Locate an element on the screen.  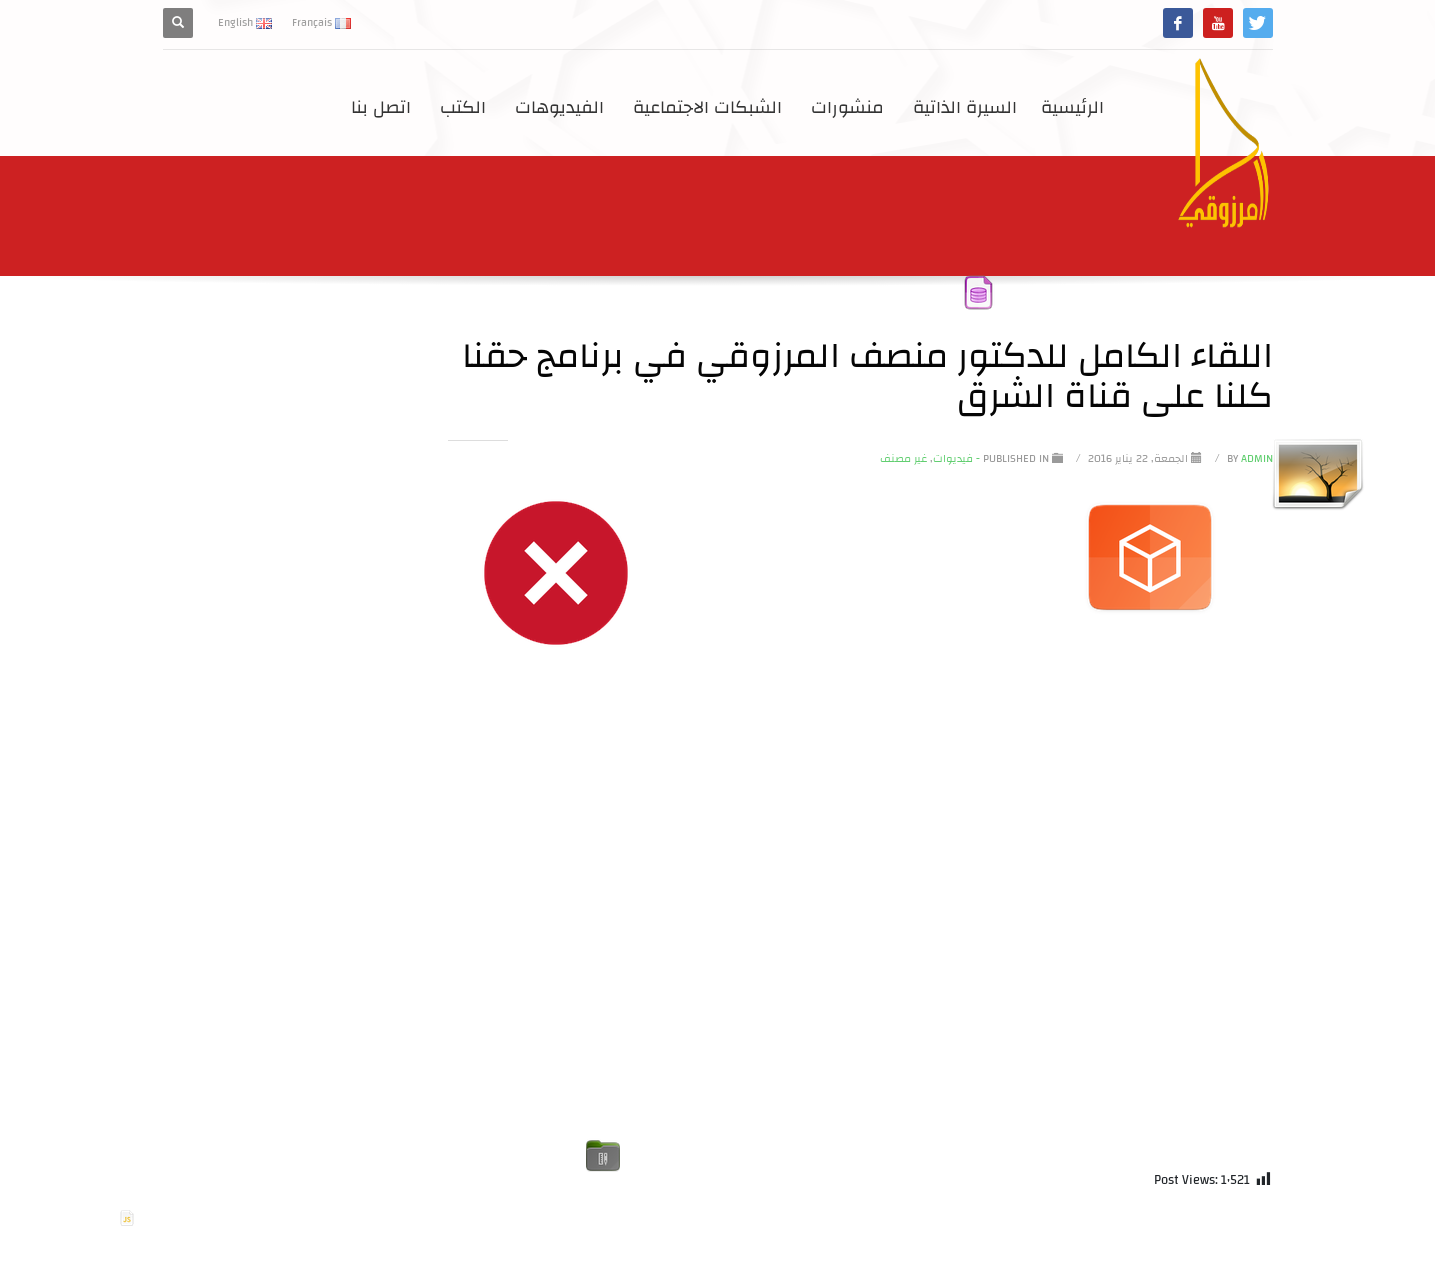
indicates a javascript source file is located at coordinates (127, 1218).